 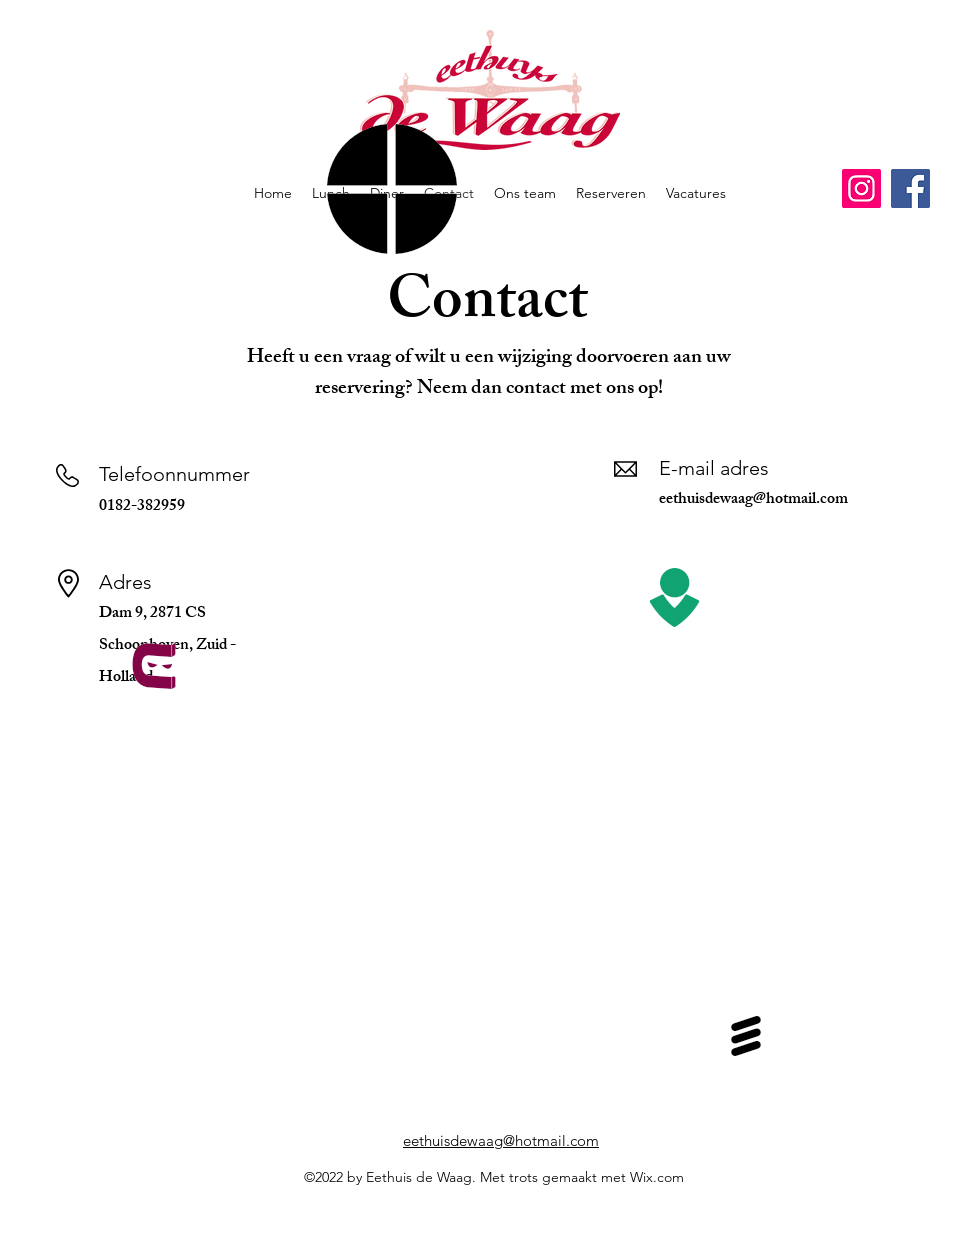 I want to click on opsgenie incident management platform logo, so click(x=674, y=597).